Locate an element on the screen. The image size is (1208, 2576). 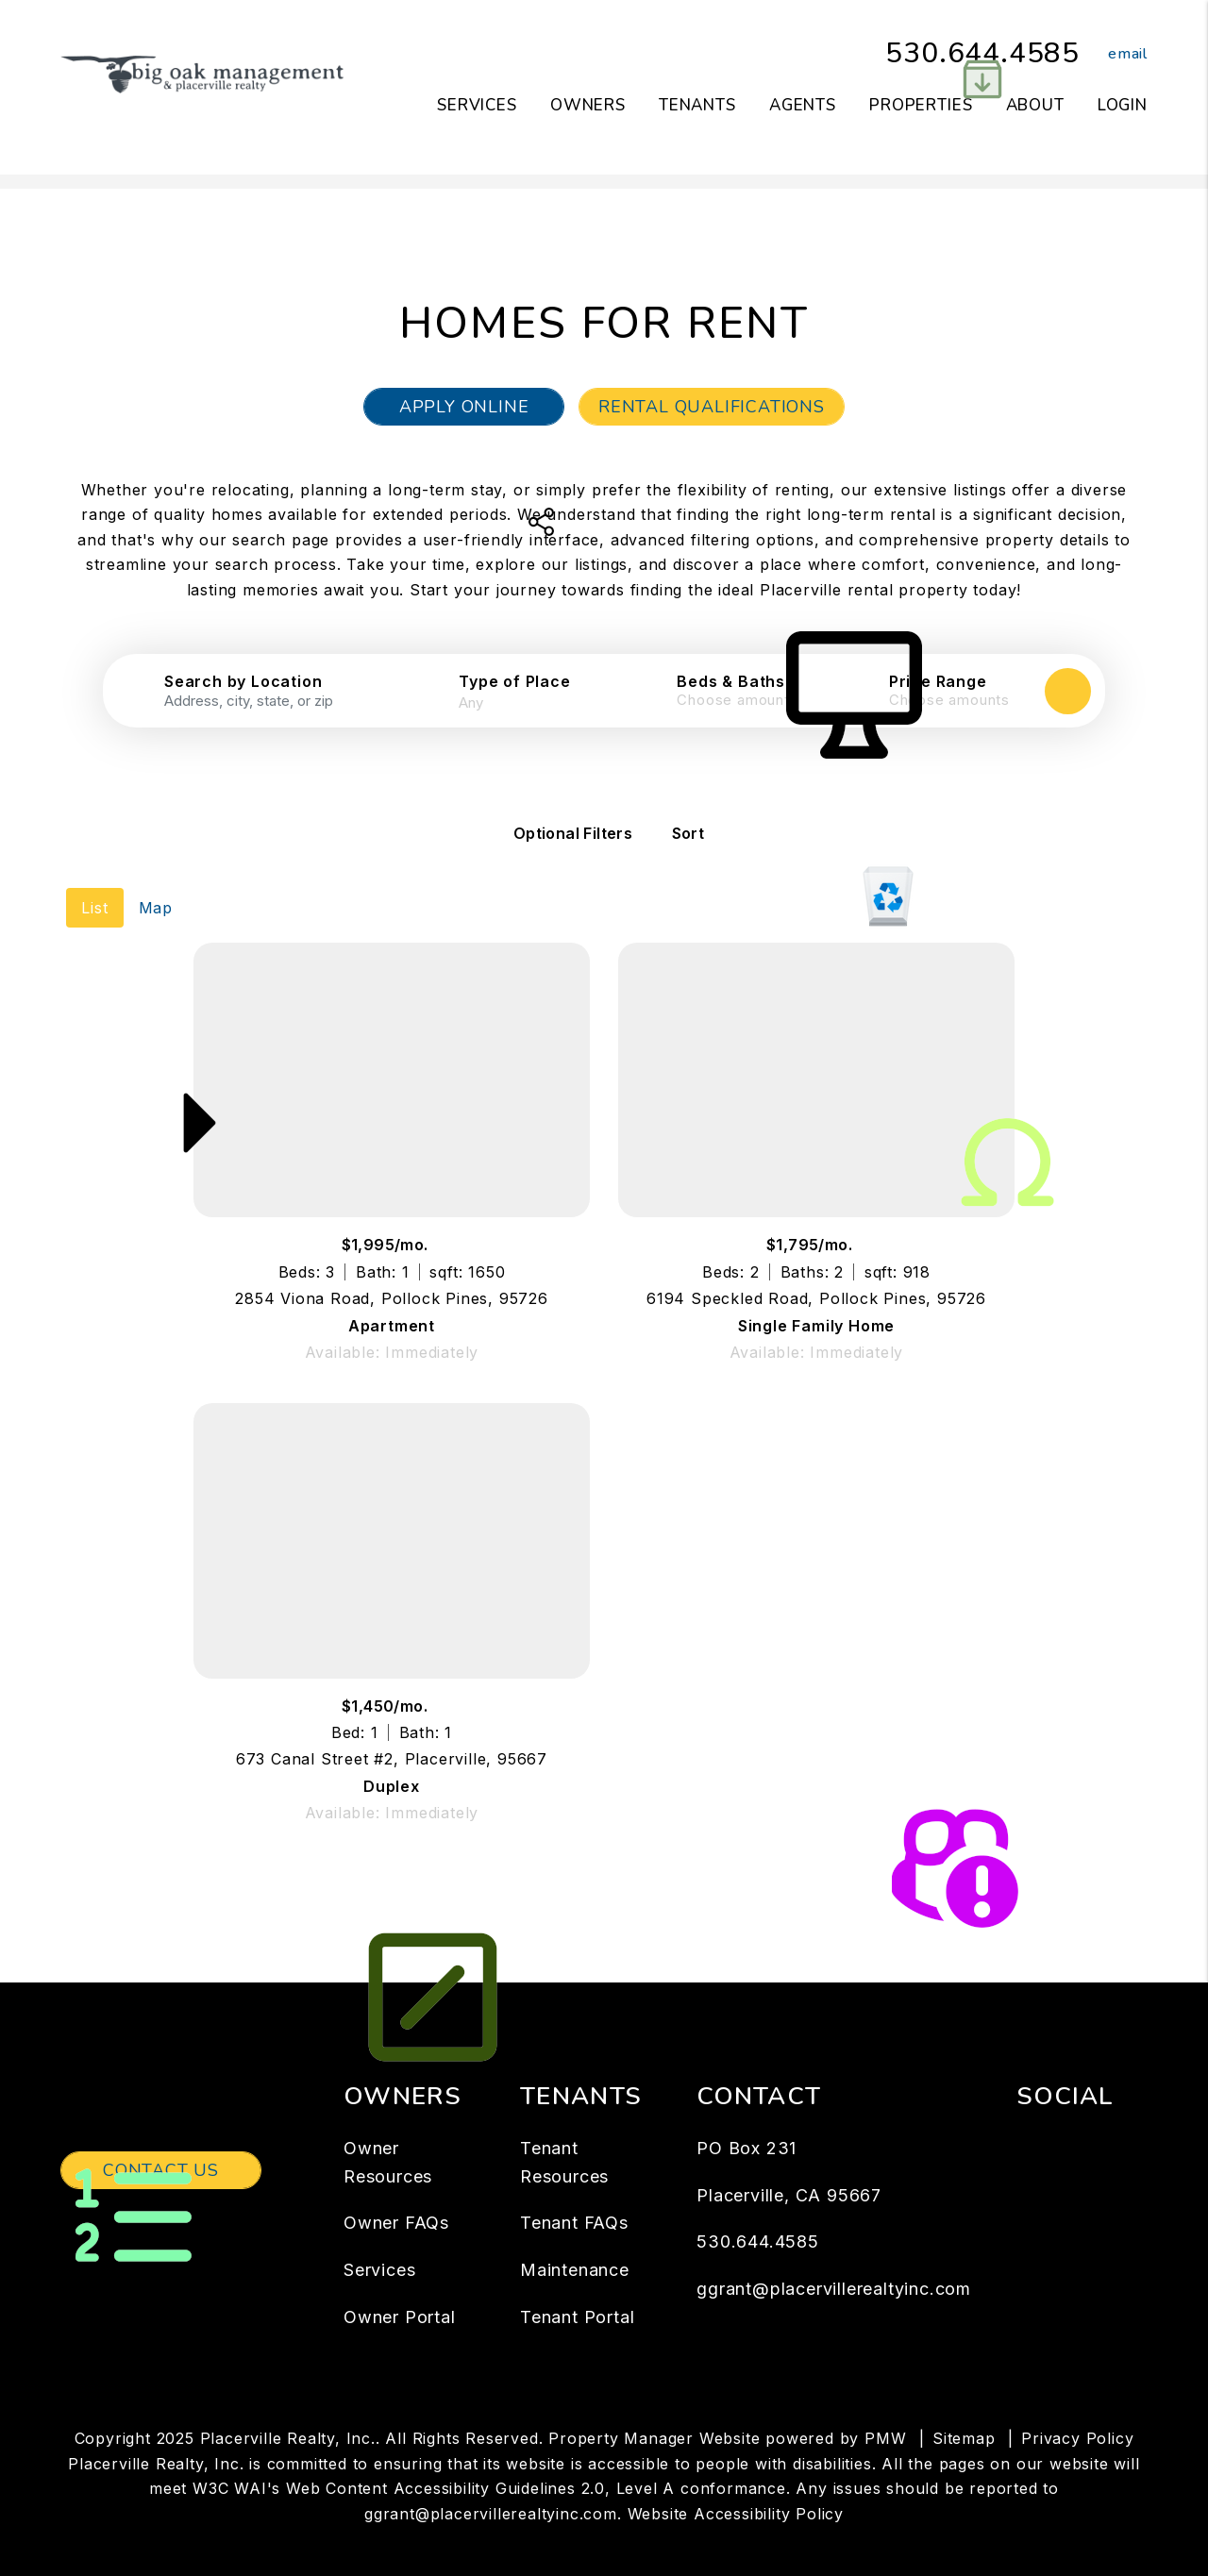
create a numbered list is located at coordinates (137, 2215).